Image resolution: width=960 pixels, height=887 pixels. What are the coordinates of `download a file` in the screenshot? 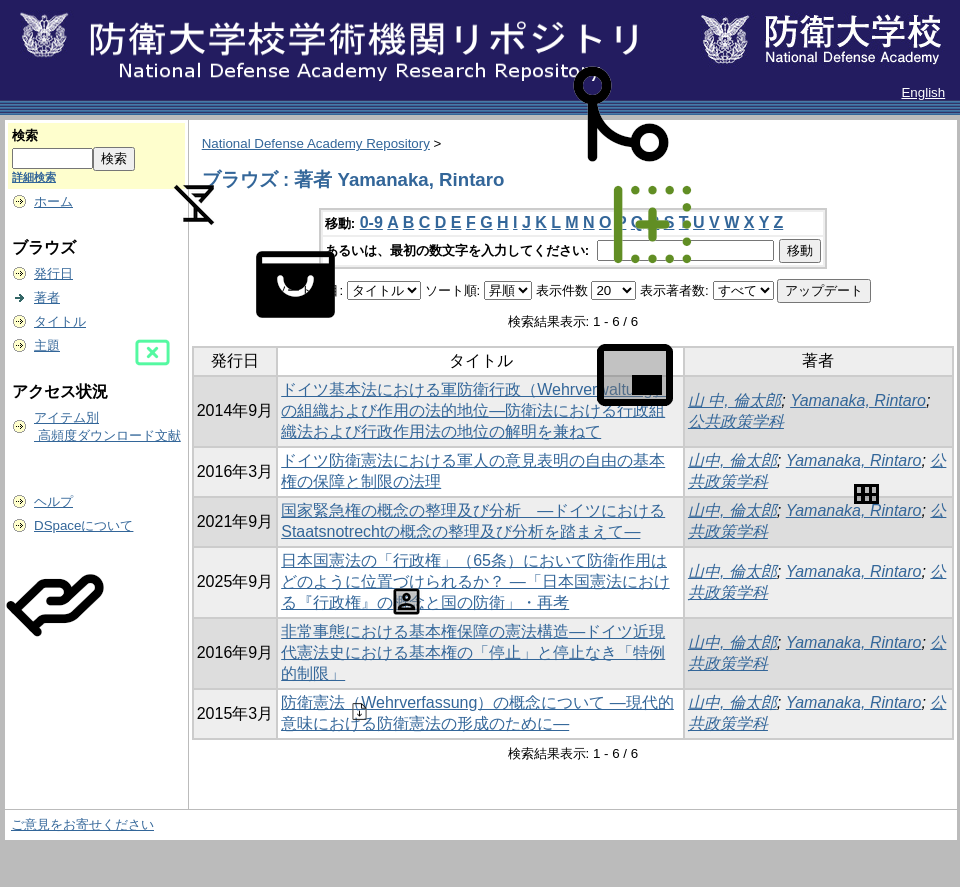 It's located at (359, 711).